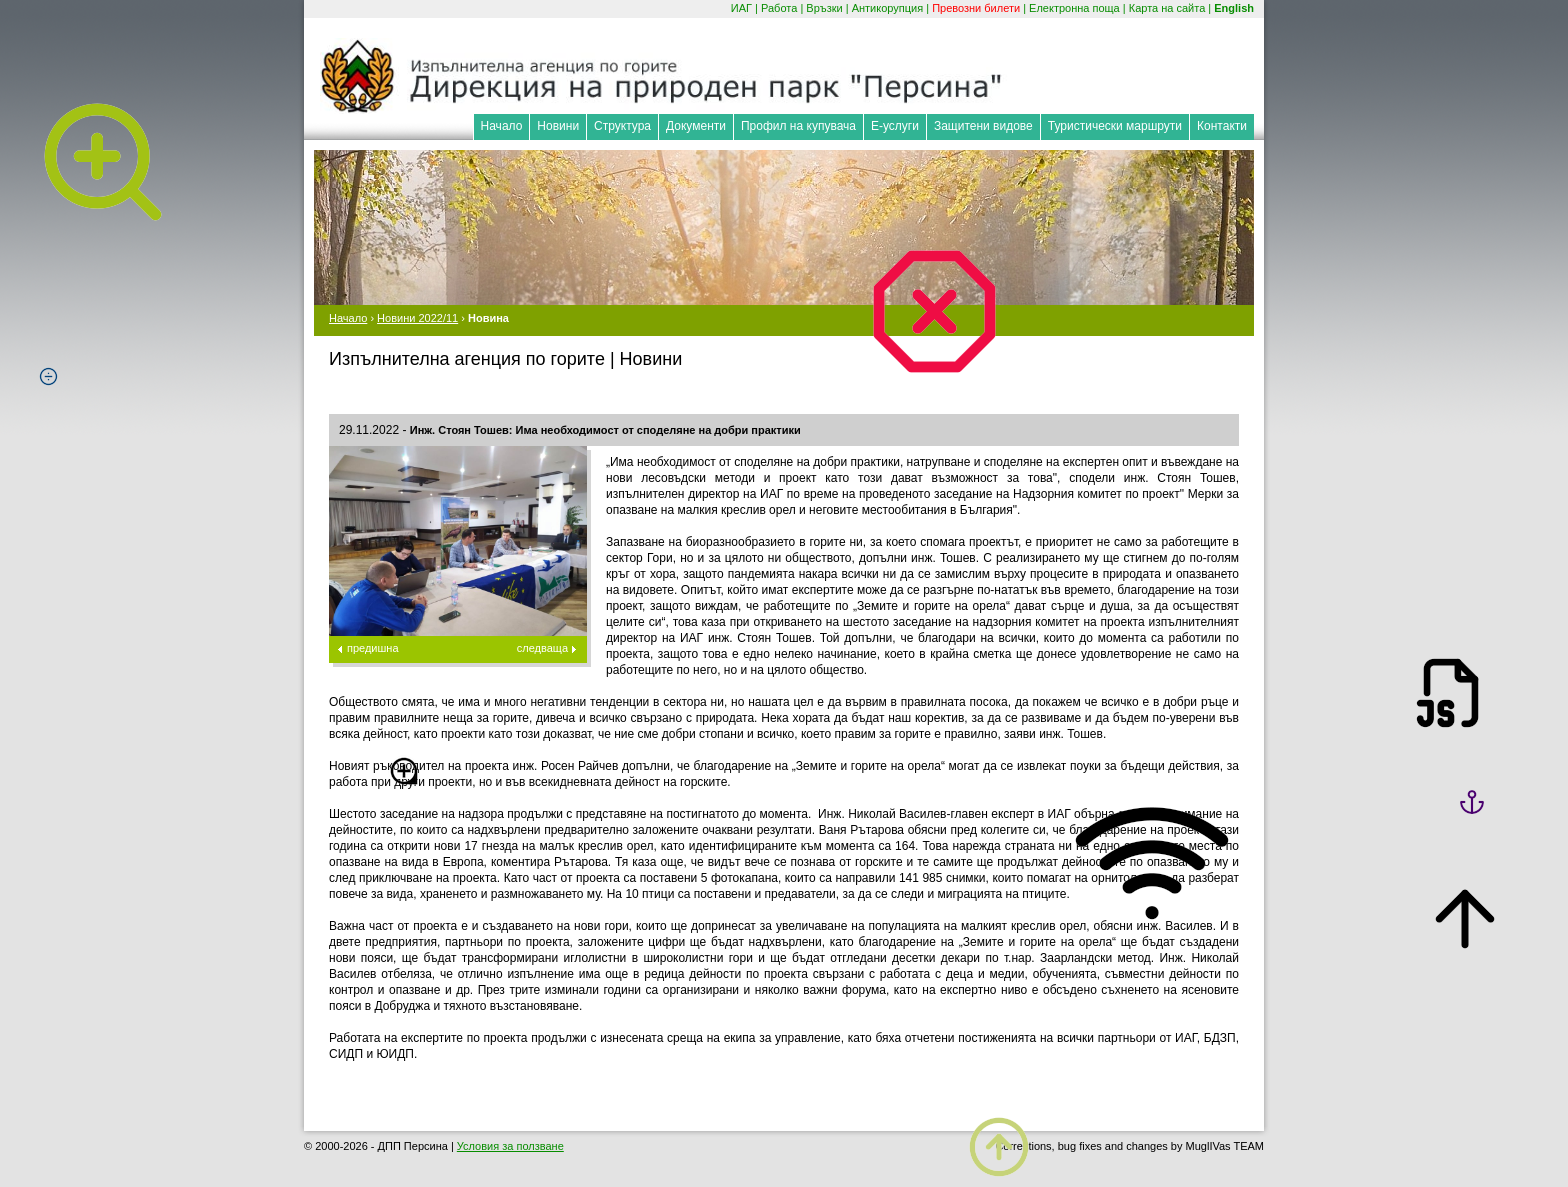 Image resolution: width=1568 pixels, height=1187 pixels. I want to click on zoom in on image, so click(404, 771).